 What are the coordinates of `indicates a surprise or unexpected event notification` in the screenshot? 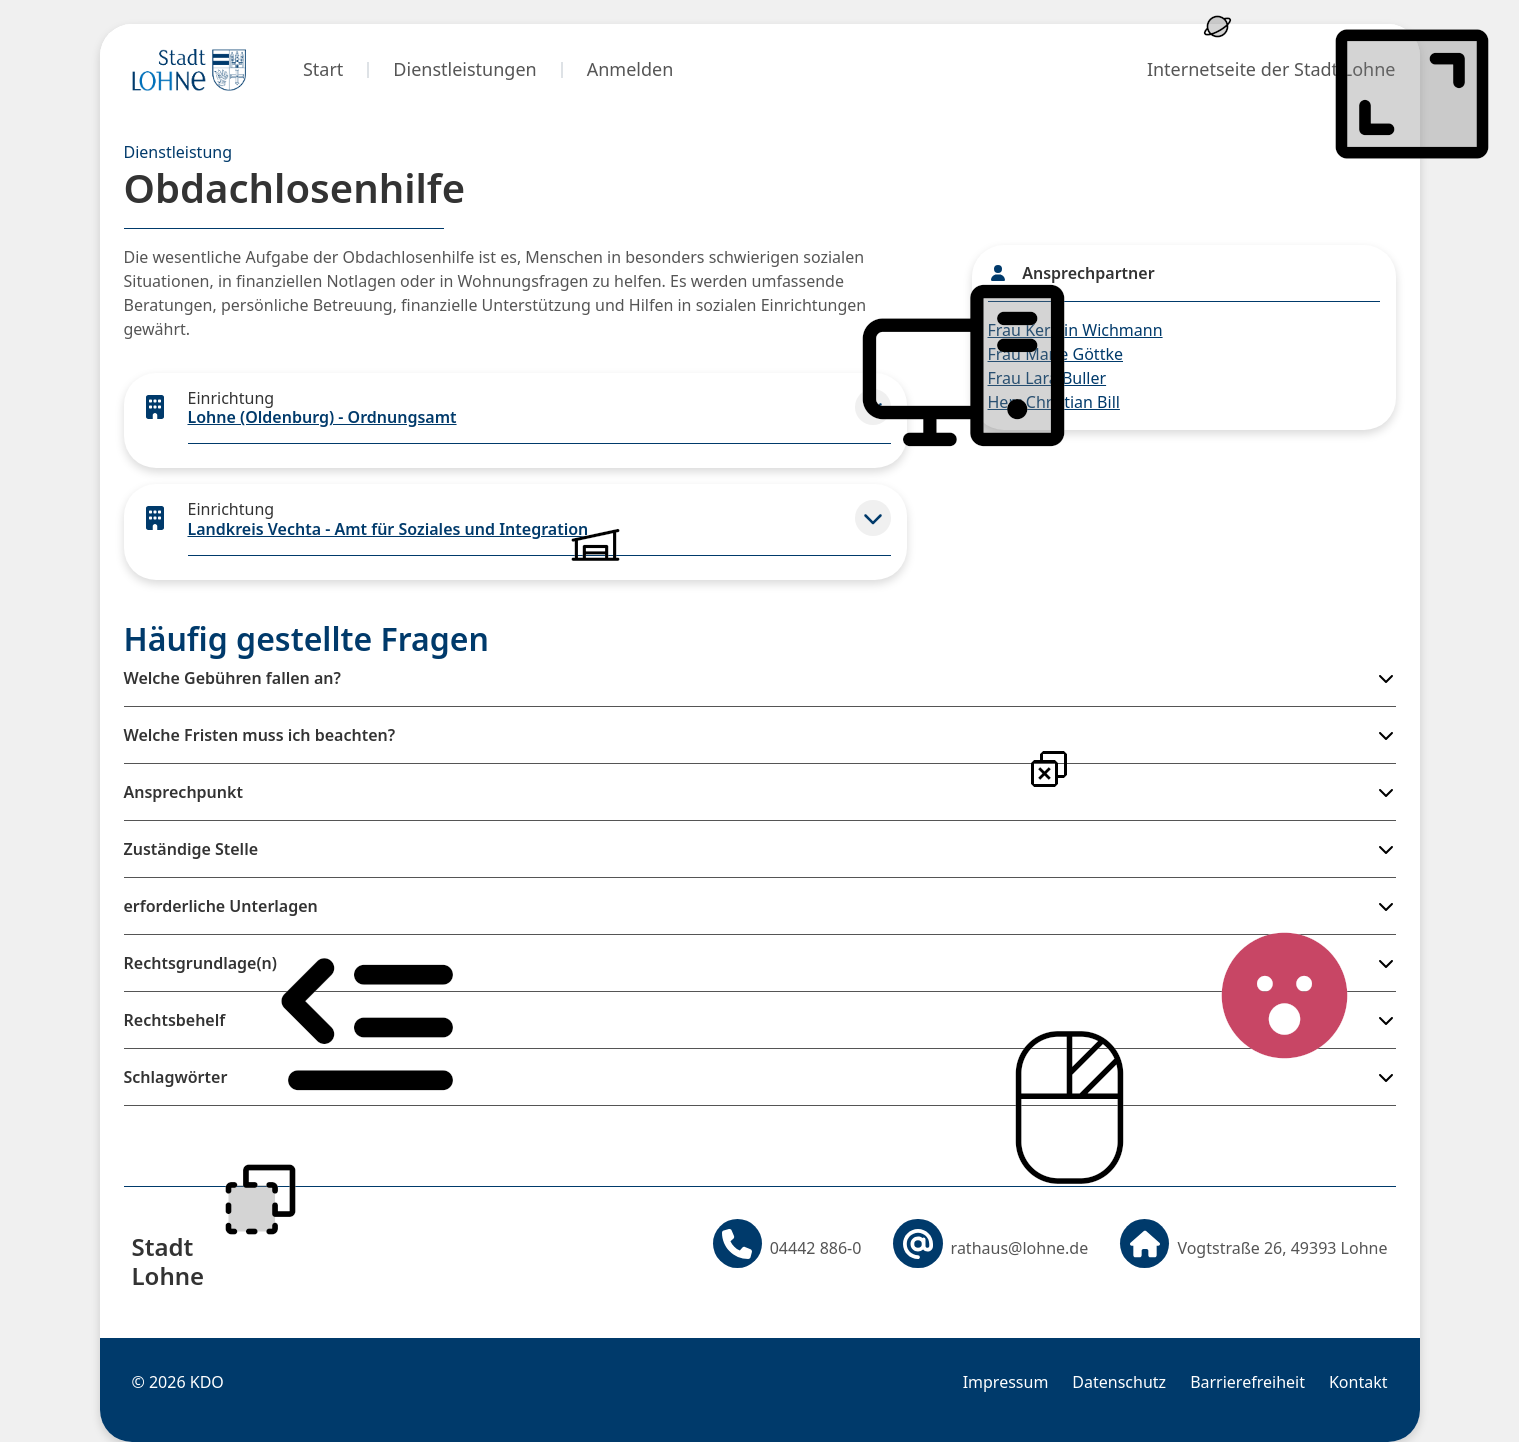 It's located at (1284, 995).